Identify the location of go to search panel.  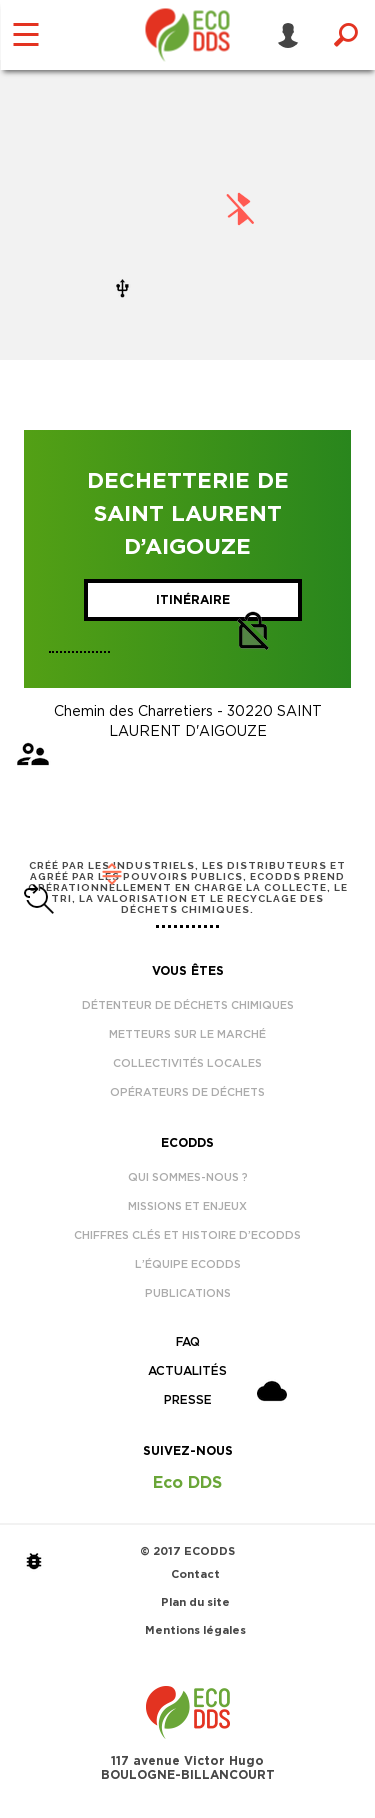
(40, 900).